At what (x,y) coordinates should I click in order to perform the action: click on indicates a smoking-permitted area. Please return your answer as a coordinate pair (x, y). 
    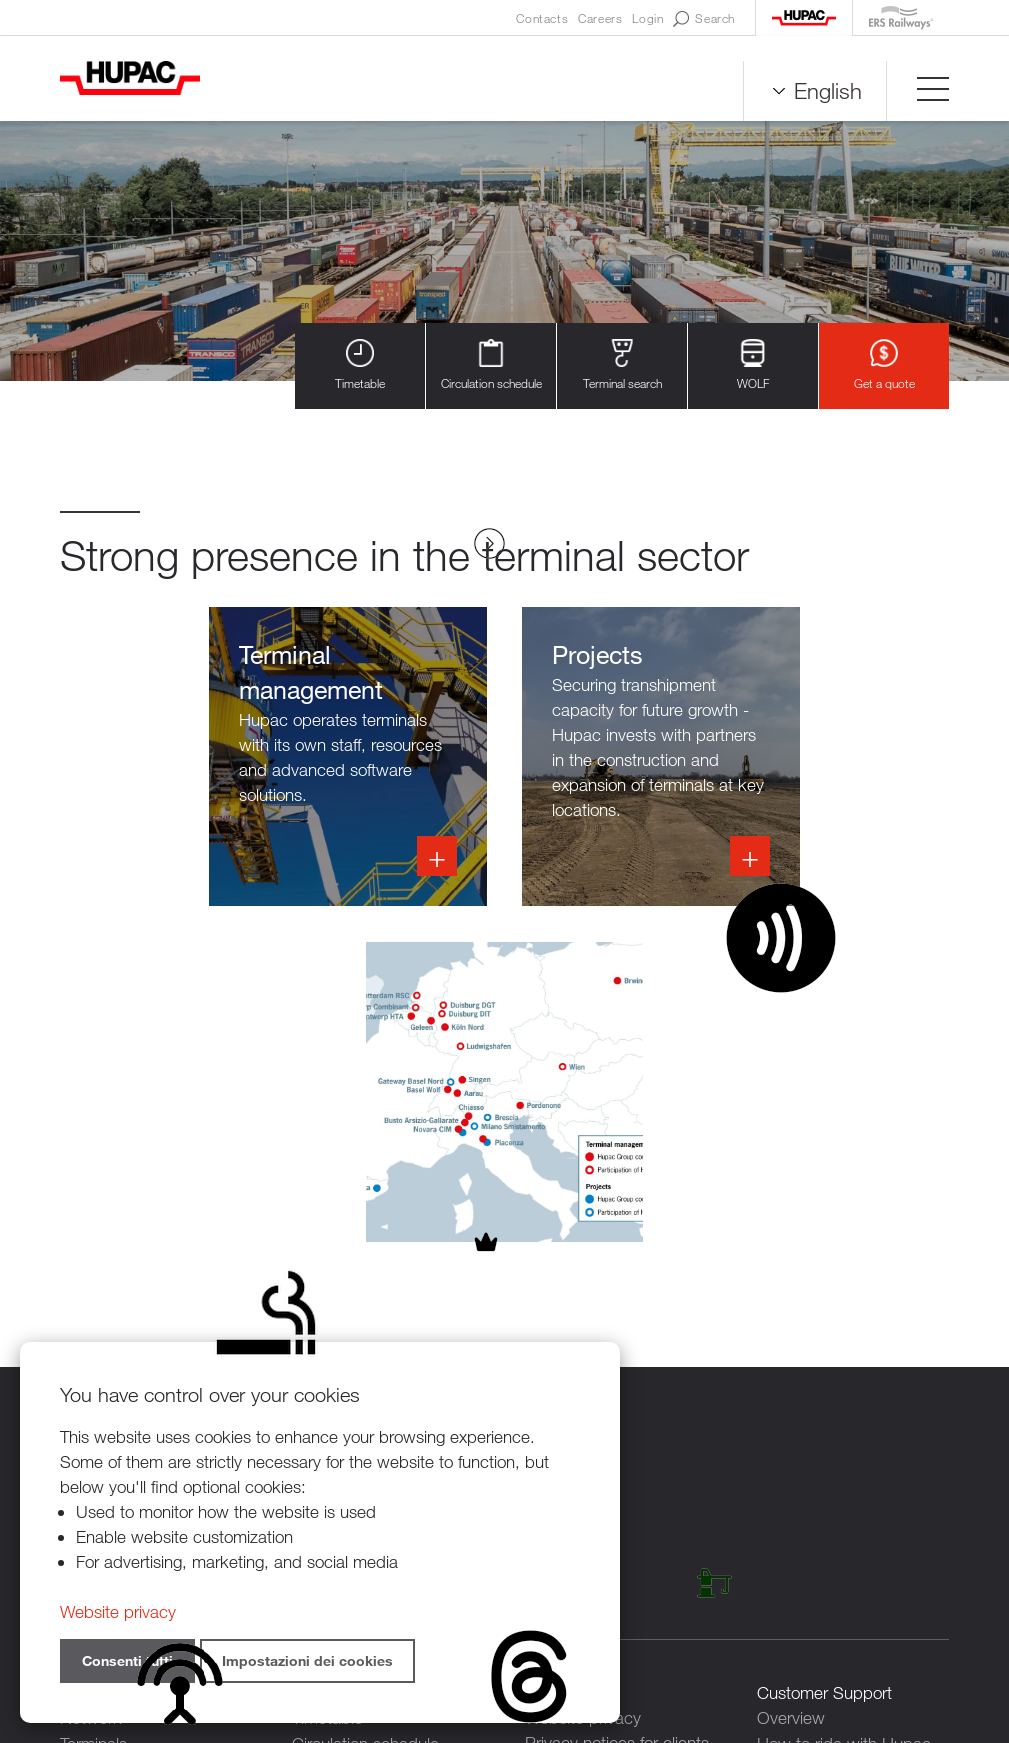
    Looking at the image, I should click on (266, 1320).